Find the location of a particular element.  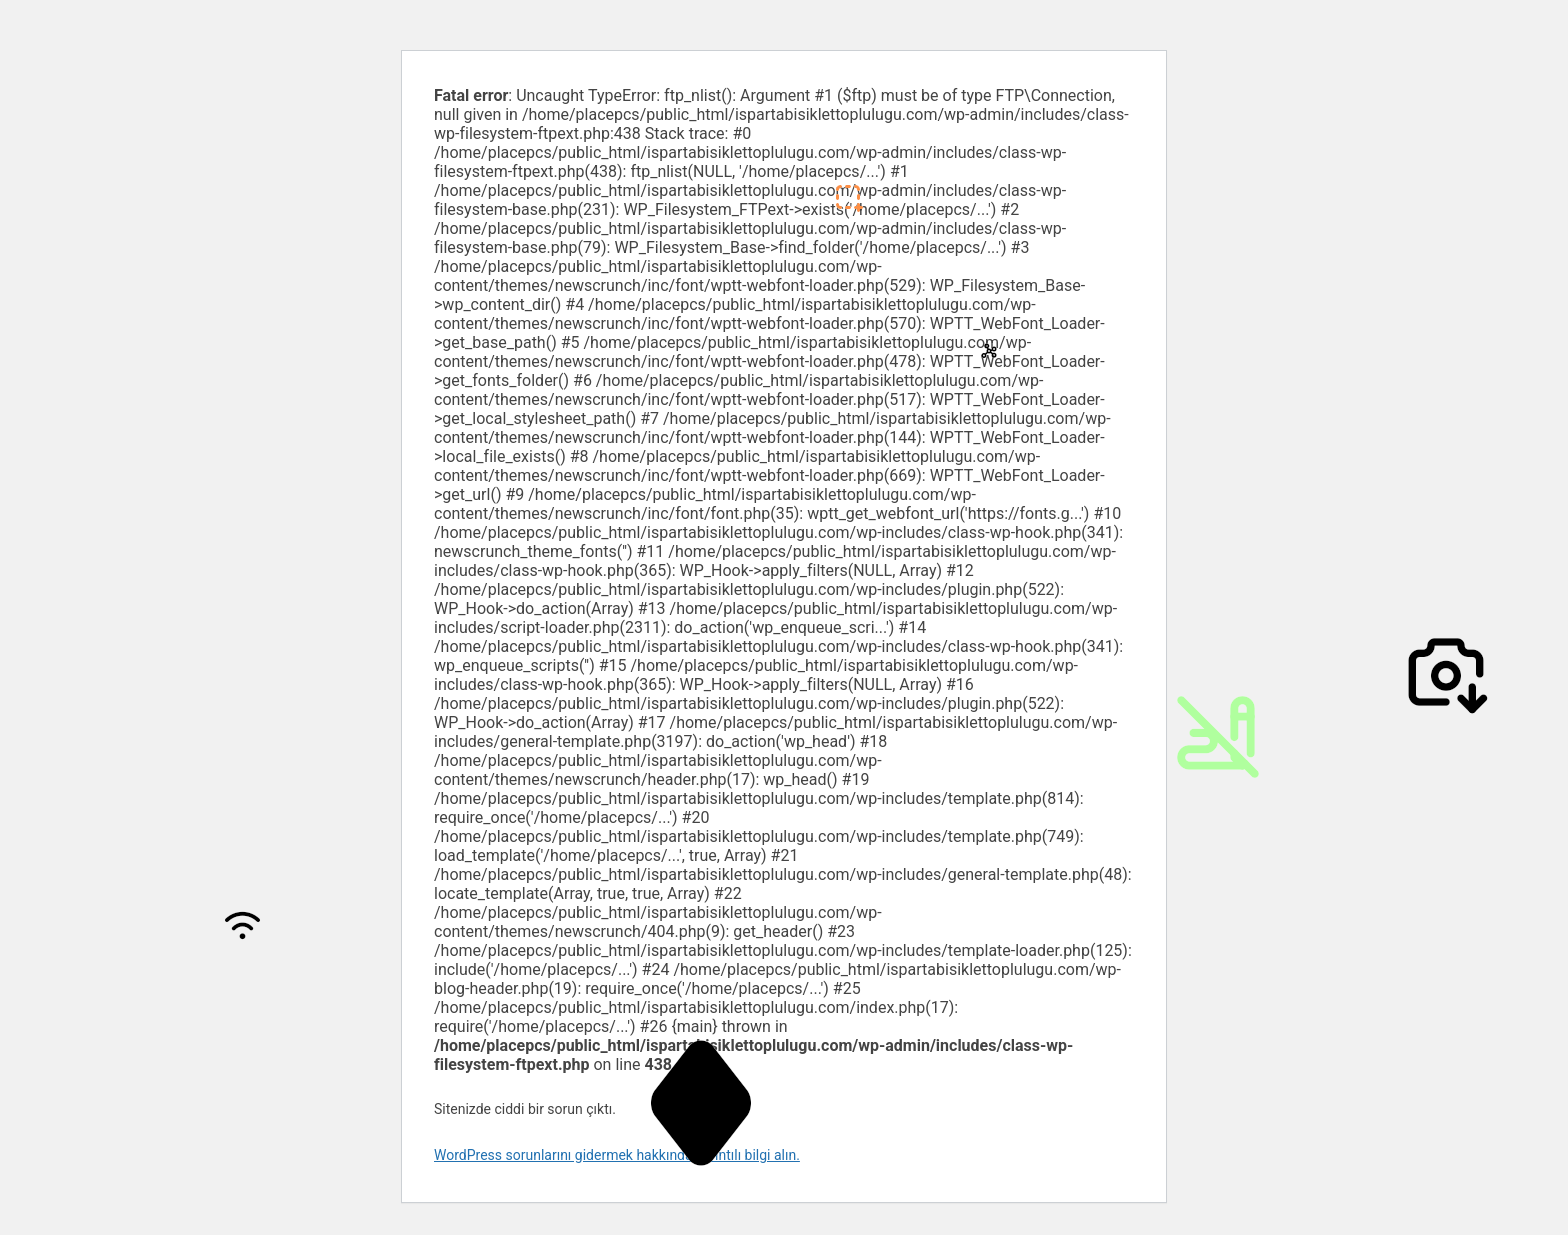

writing or editing is disabled is located at coordinates (1218, 737).